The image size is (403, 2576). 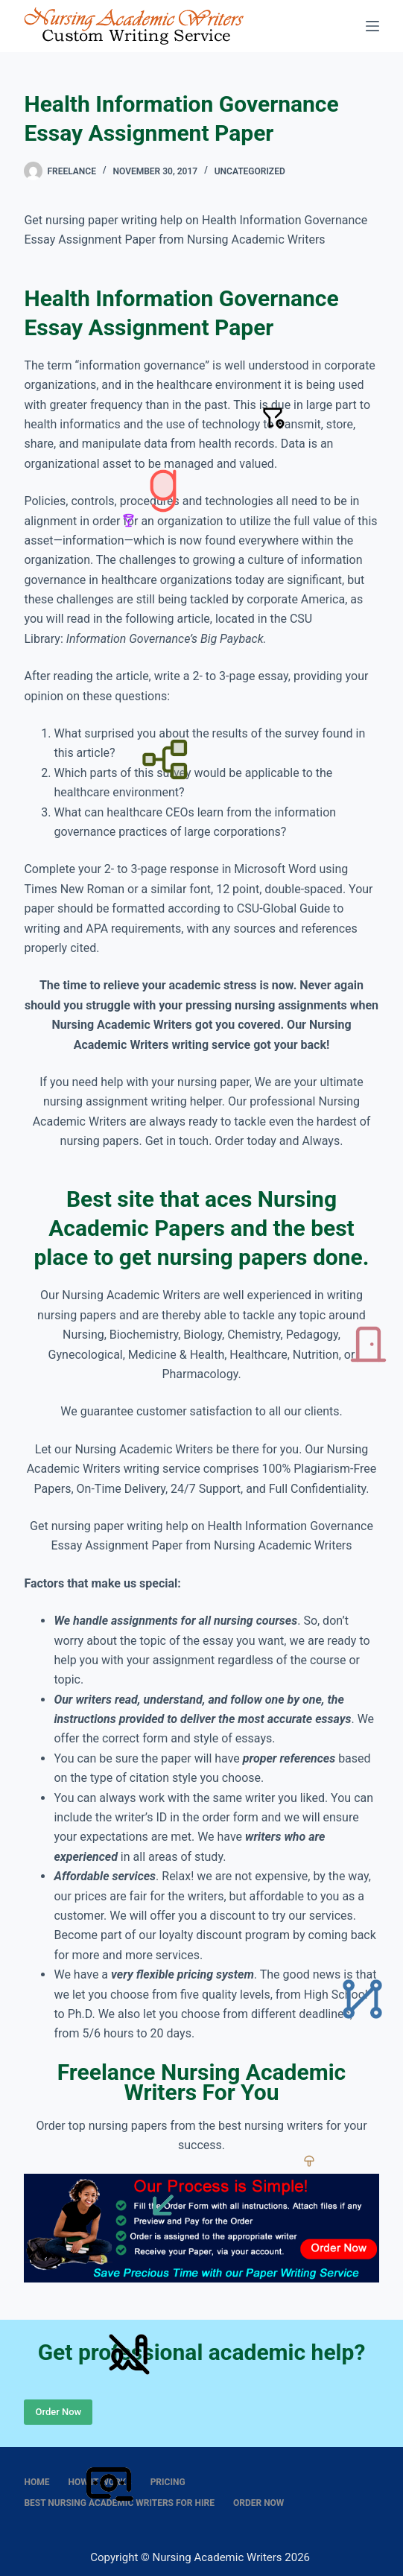 What do you see at coordinates (129, 2354) in the screenshot?
I see `disable auto-signature or sign-off` at bounding box center [129, 2354].